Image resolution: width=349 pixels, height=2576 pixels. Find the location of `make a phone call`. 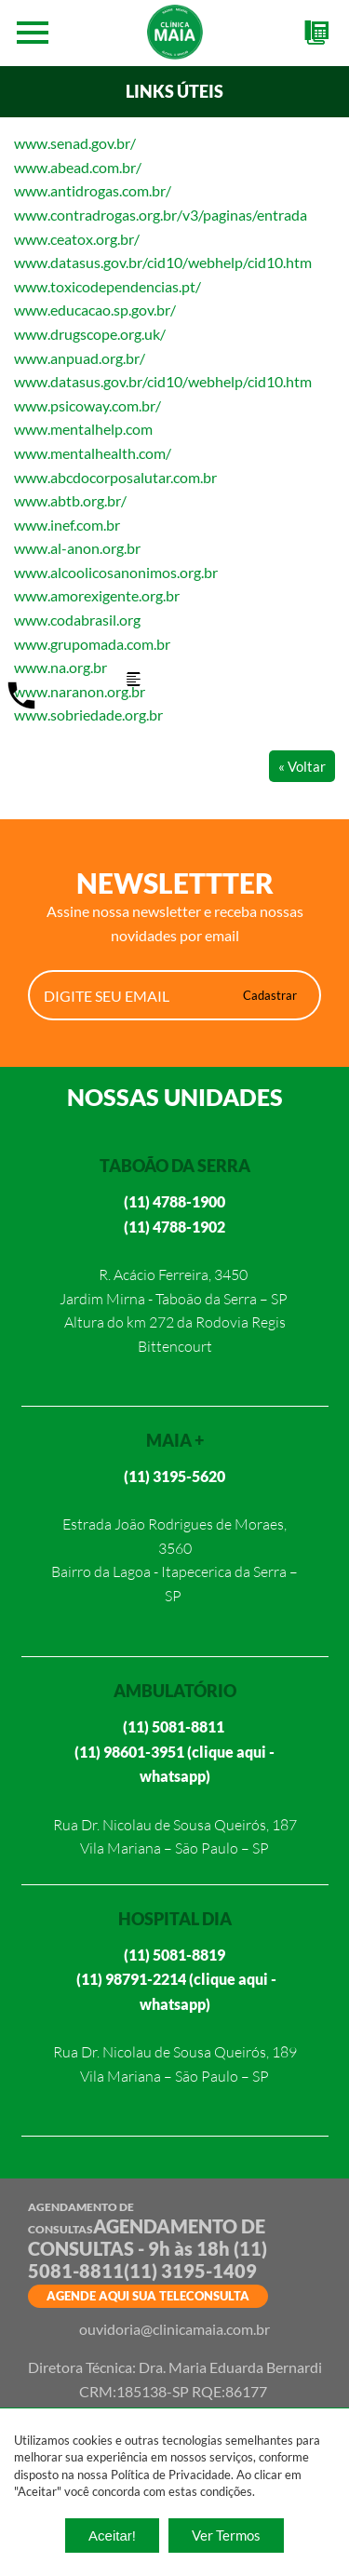

make a phone call is located at coordinates (21, 695).